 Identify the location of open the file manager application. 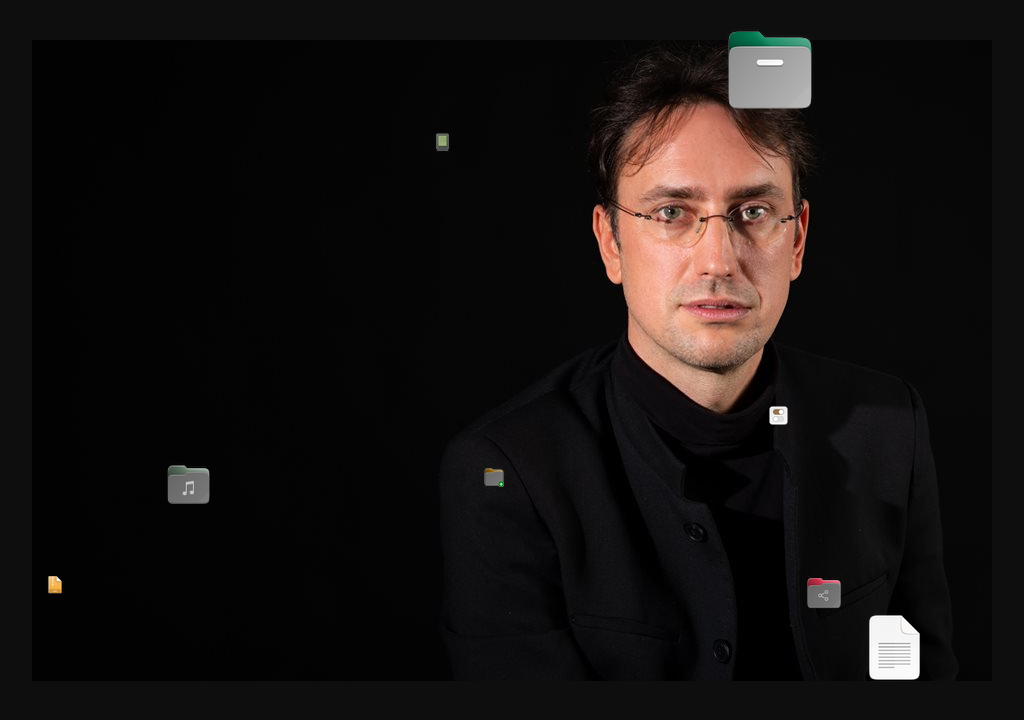
(770, 70).